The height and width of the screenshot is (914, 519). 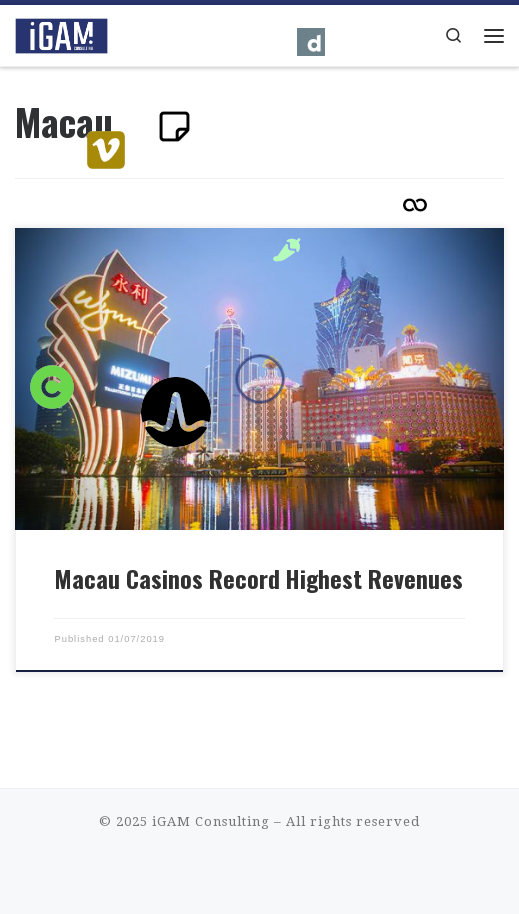 I want to click on open the dailymotion app, so click(x=311, y=42).